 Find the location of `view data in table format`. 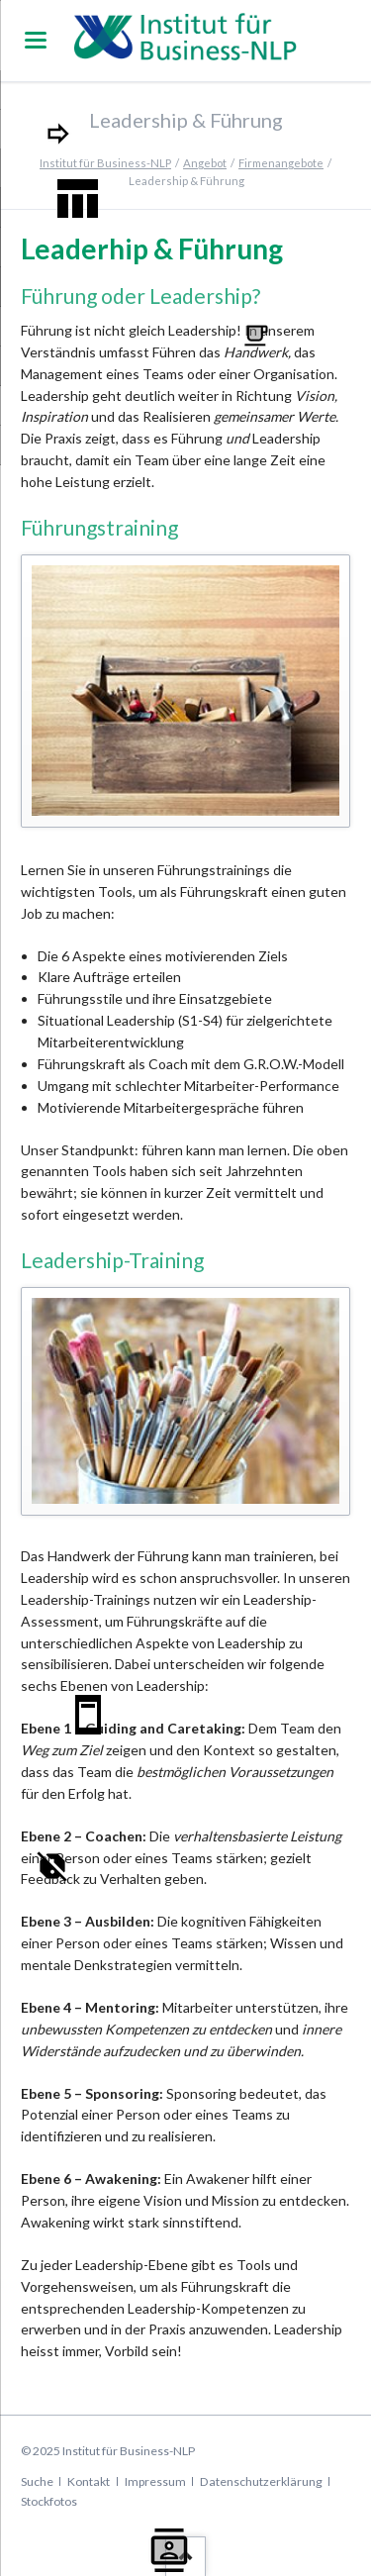

view data in table format is located at coordinates (76, 198).